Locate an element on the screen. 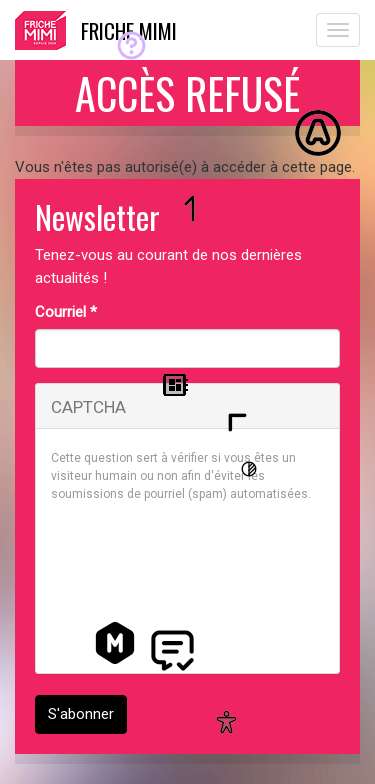 Image resolution: width=375 pixels, height=784 pixels. access developer or hardware settings is located at coordinates (176, 385).